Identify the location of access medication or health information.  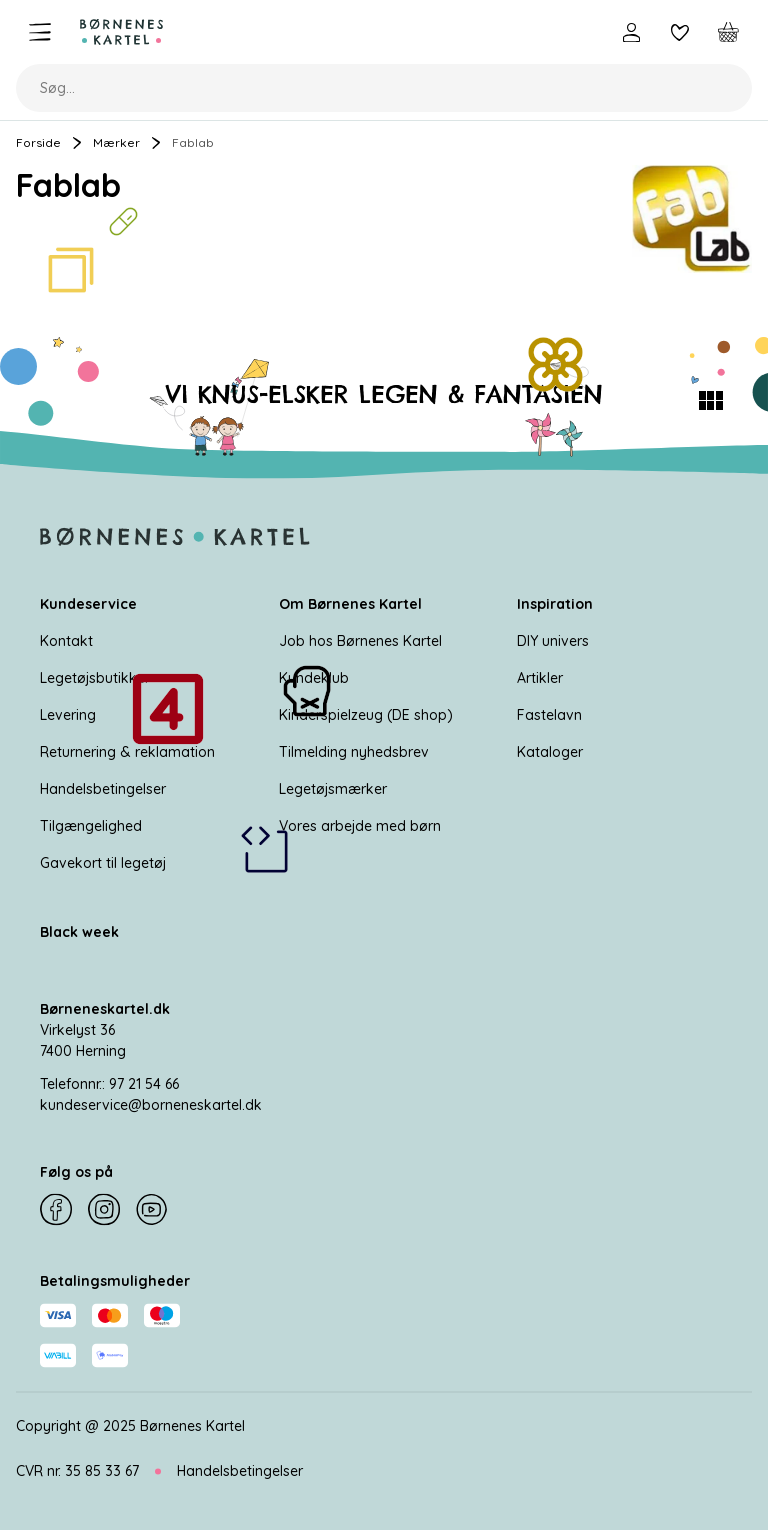
(123, 221).